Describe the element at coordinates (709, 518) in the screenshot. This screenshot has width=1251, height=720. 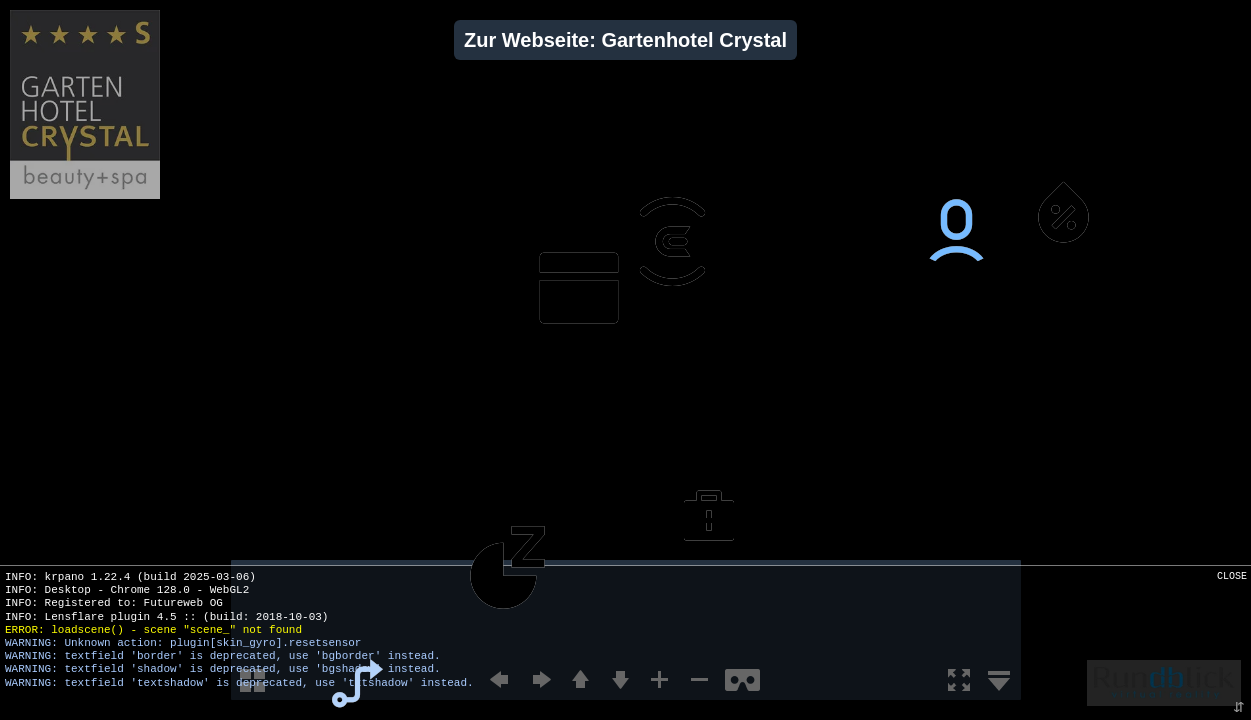
I see `access health or medical resources` at that location.